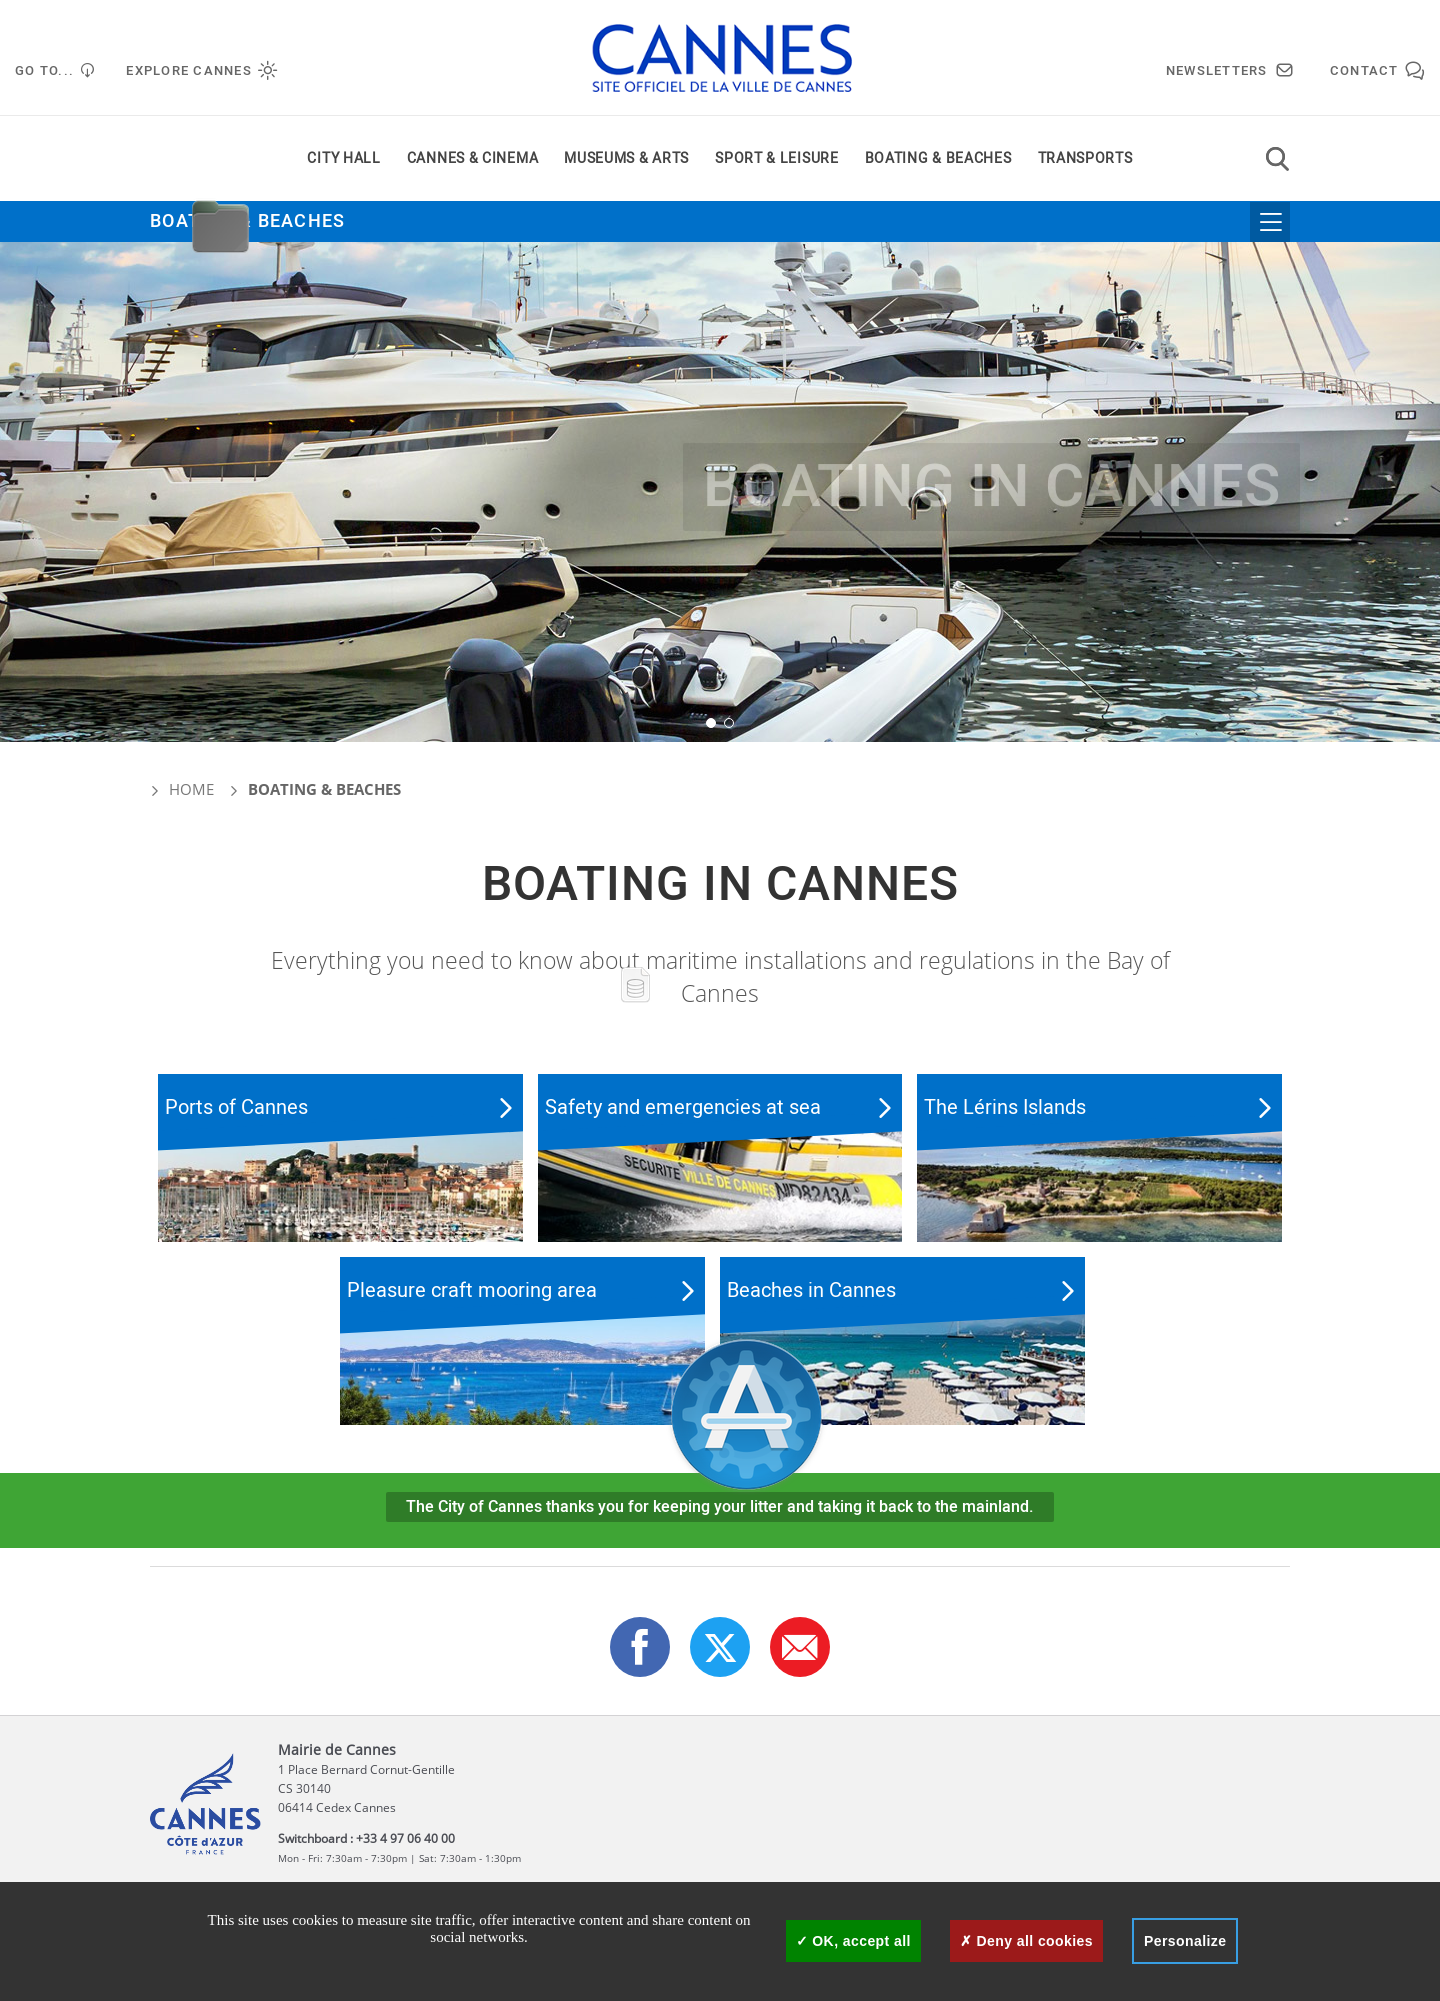 The image size is (1440, 2001). What do you see at coordinates (220, 226) in the screenshot?
I see `open folder to view contents` at bounding box center [220, 226].